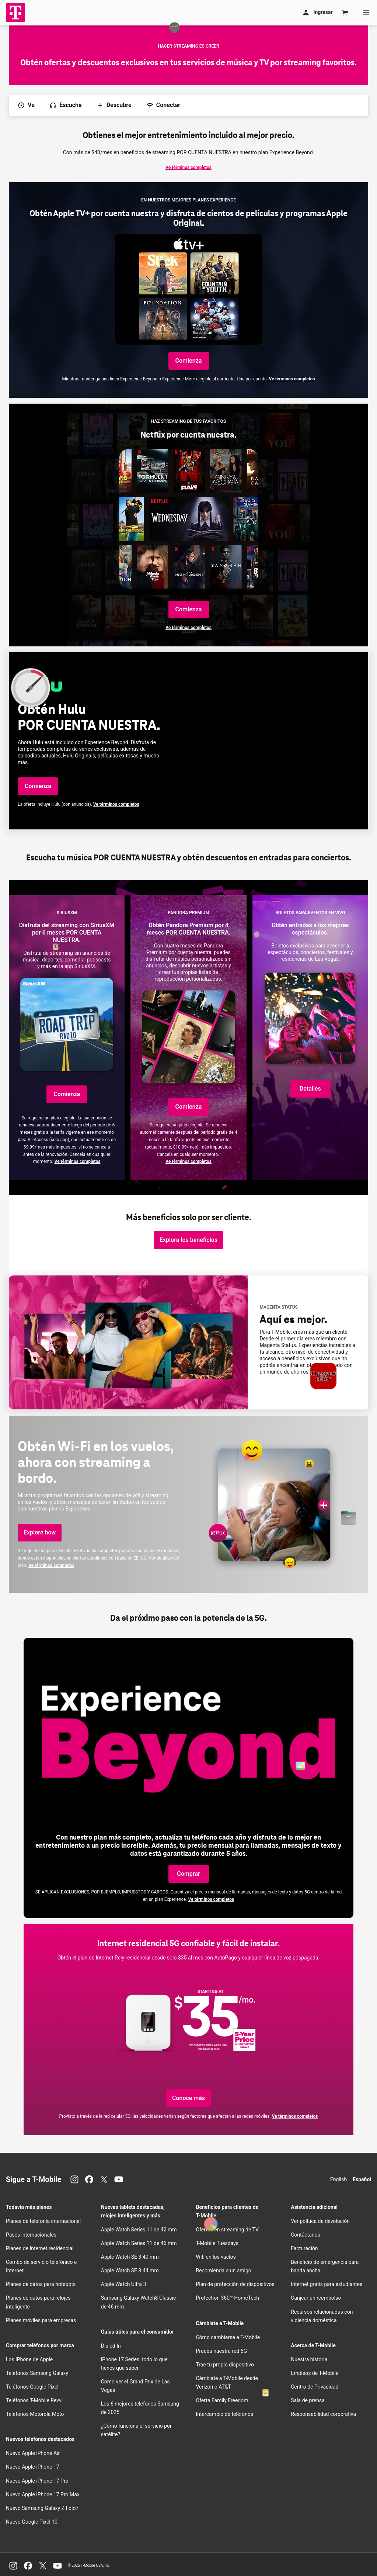  I want to click on open gnome photos app, so click(300, 1766).